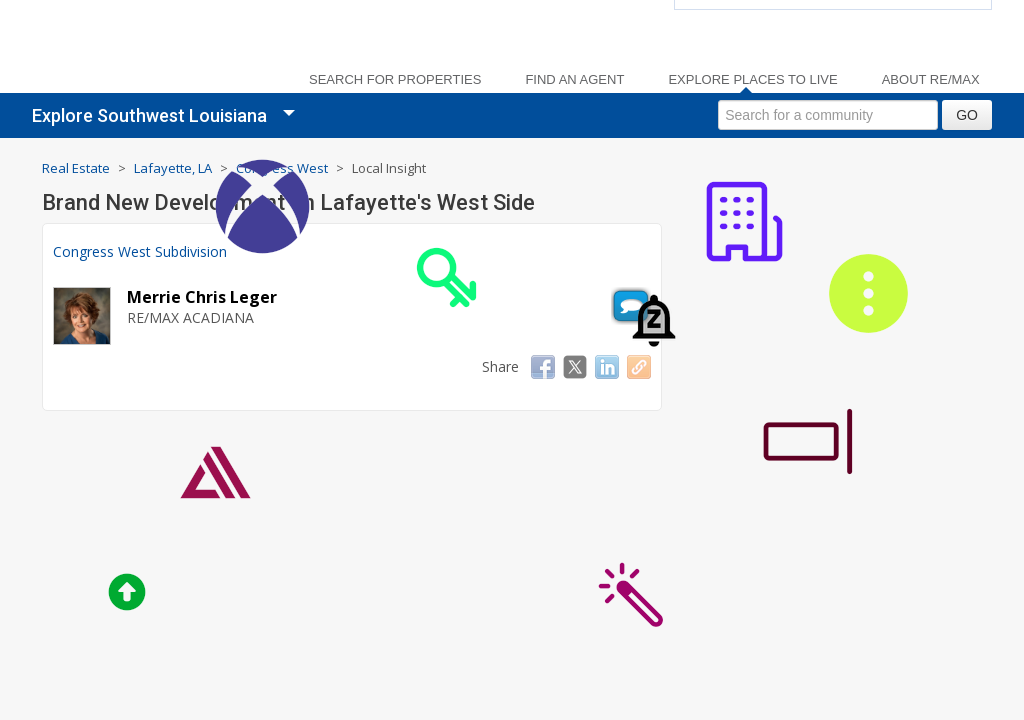  What do you see at coordinates (446, 277) in the screenshot?
I see `select intergender or non-binary gender option` at bounding box center [446, 277].